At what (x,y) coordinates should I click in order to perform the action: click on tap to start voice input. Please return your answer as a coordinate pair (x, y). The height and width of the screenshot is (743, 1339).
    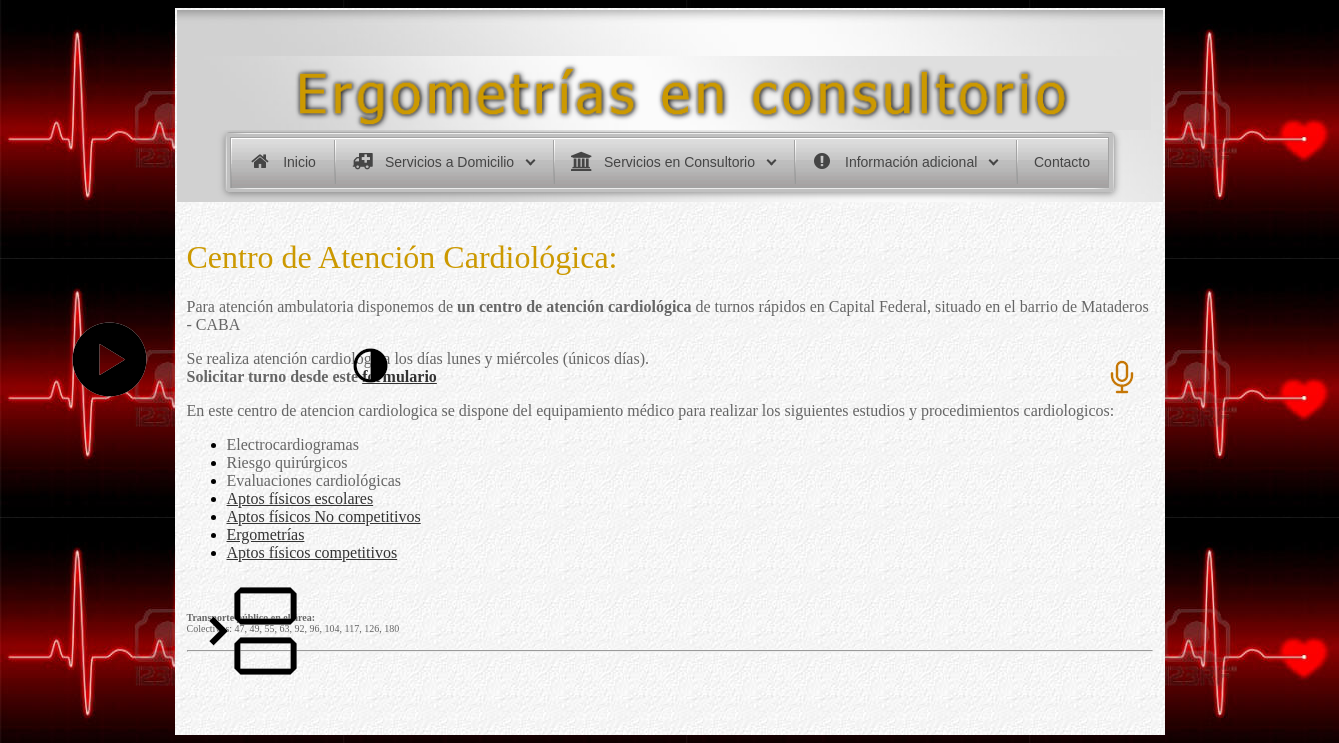
    Looking at the image, I should click on (1122, 377).